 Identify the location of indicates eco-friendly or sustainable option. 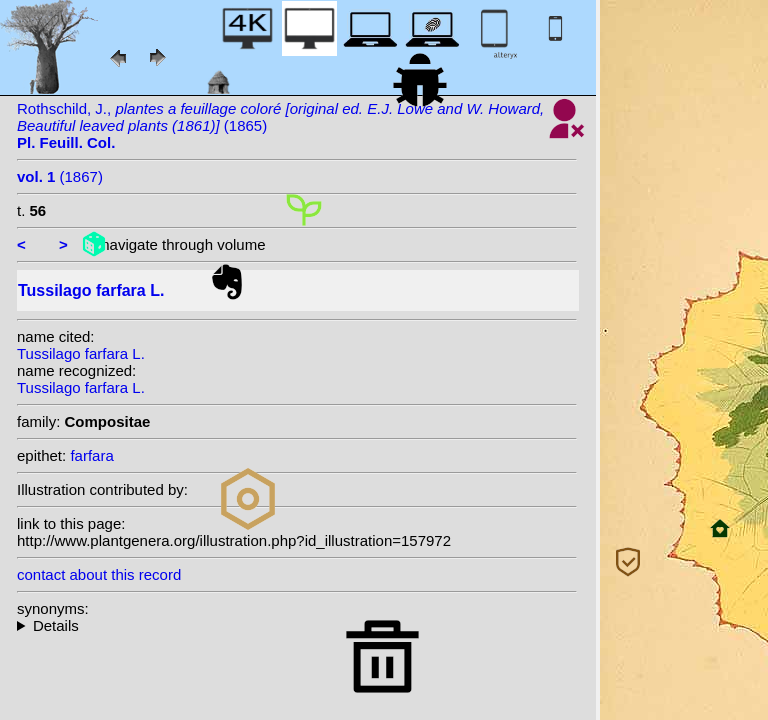
(304, 210).